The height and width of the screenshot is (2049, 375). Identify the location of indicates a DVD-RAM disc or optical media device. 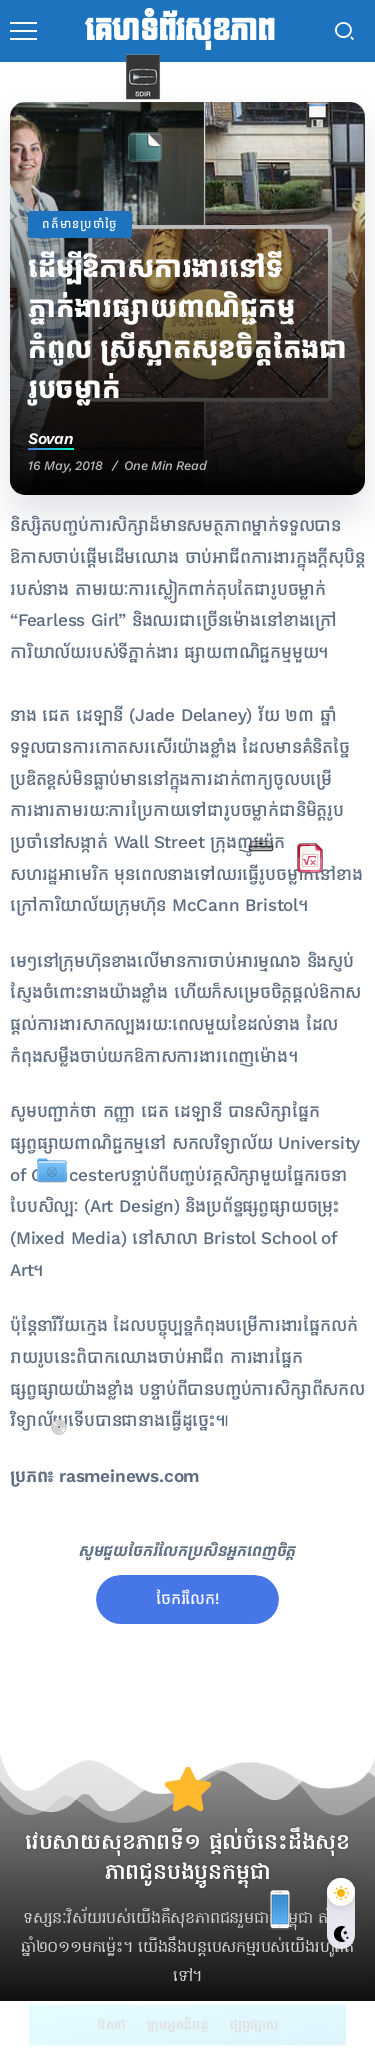
(59, 1427).